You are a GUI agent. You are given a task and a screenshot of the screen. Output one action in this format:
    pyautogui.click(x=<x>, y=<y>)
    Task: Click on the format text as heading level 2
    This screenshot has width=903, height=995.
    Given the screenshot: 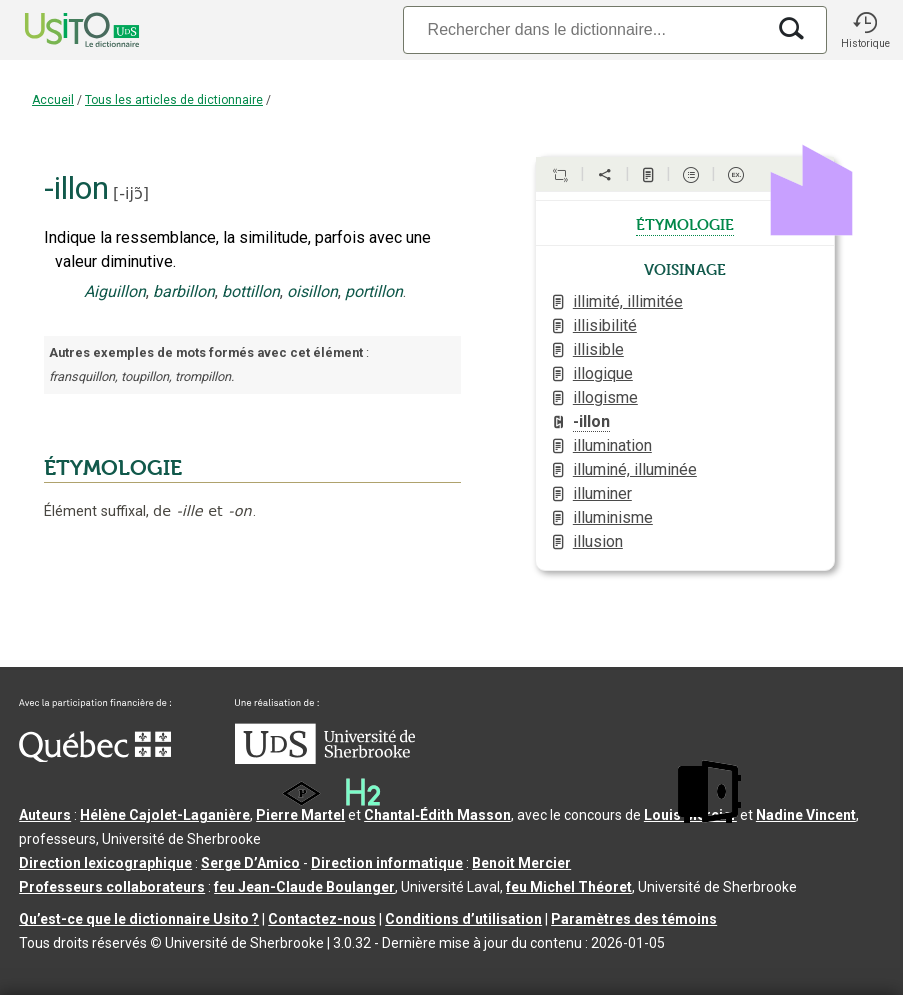 What is the action you would take?
    pyautogui.click(x=363, y=792)
    